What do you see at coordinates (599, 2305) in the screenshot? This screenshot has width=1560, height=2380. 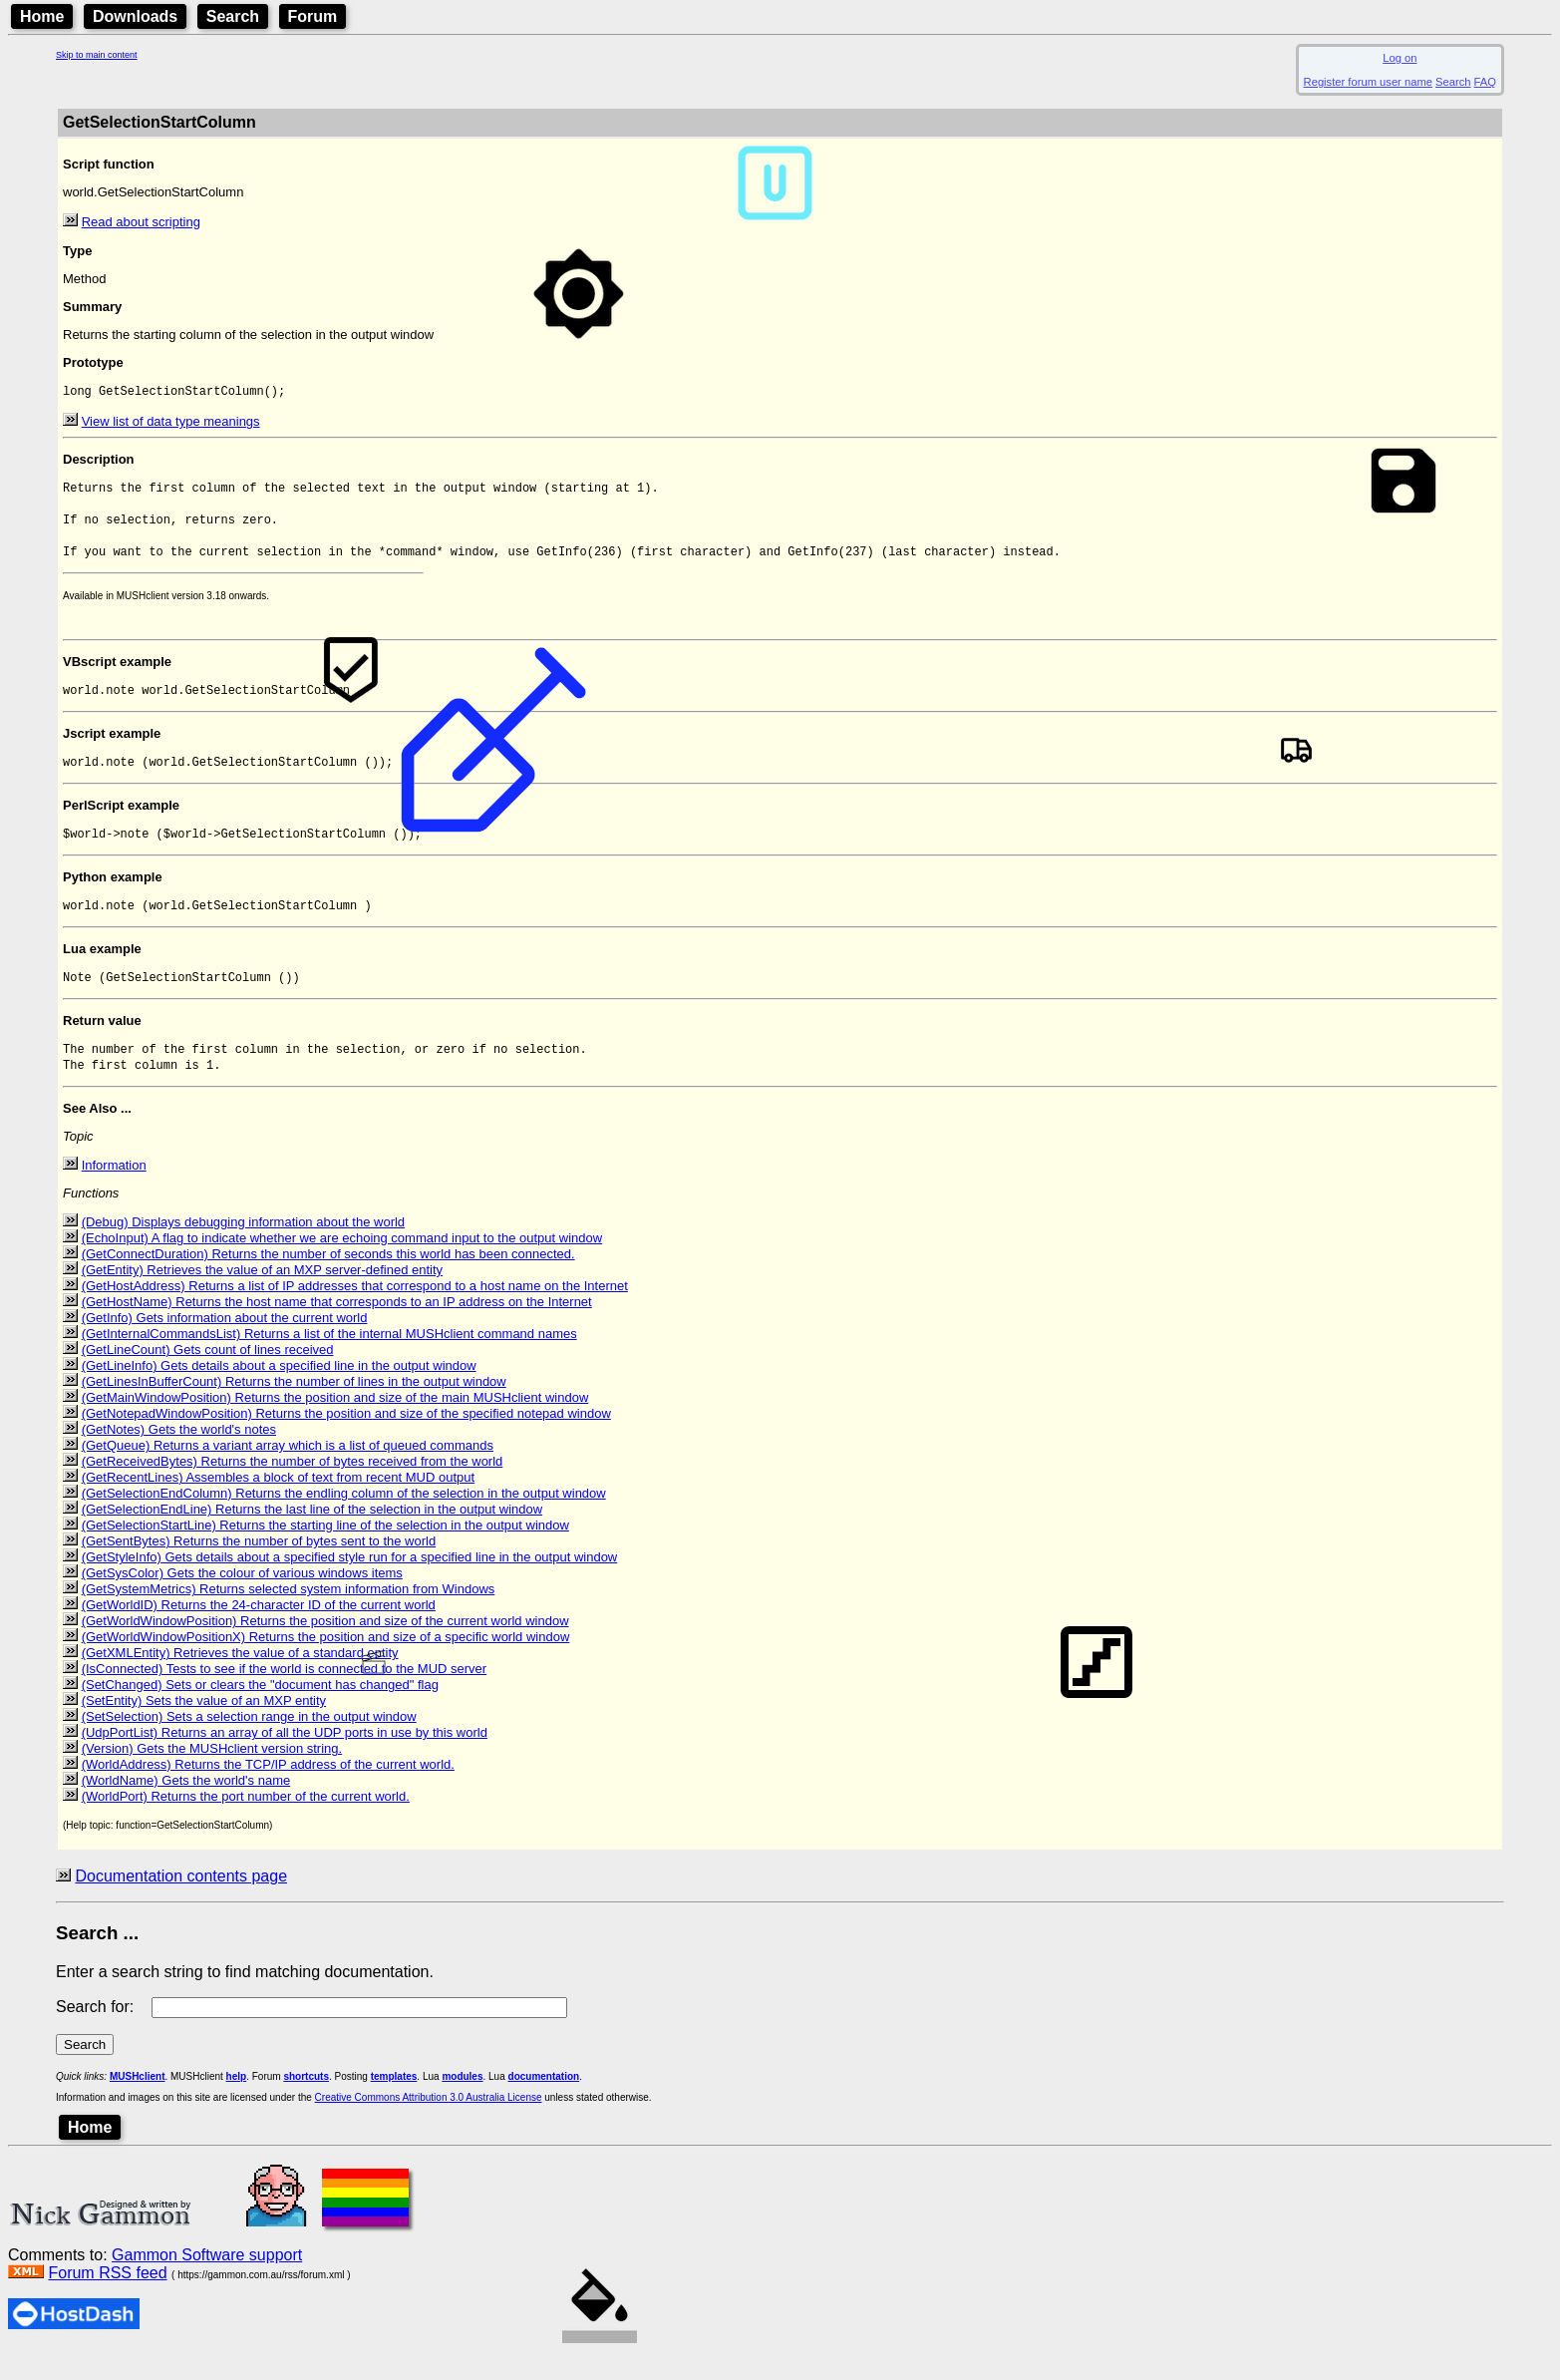 I see `fill selected area with color` at bounding box center [599, 2305].